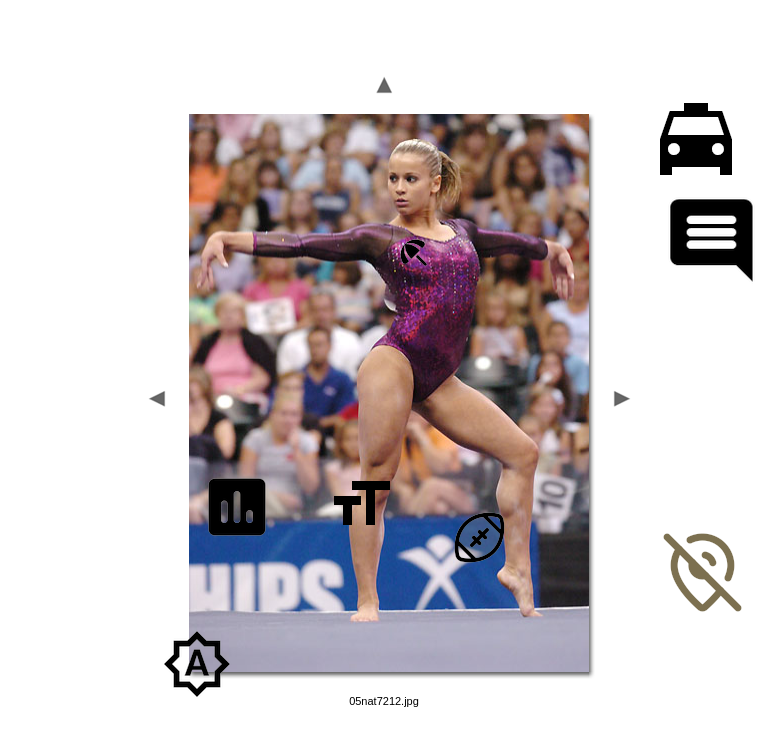  What do you see at coordinates (360, 504) in the screenshot?
I see `adjust text size settings` at bounding box center [360, 504].